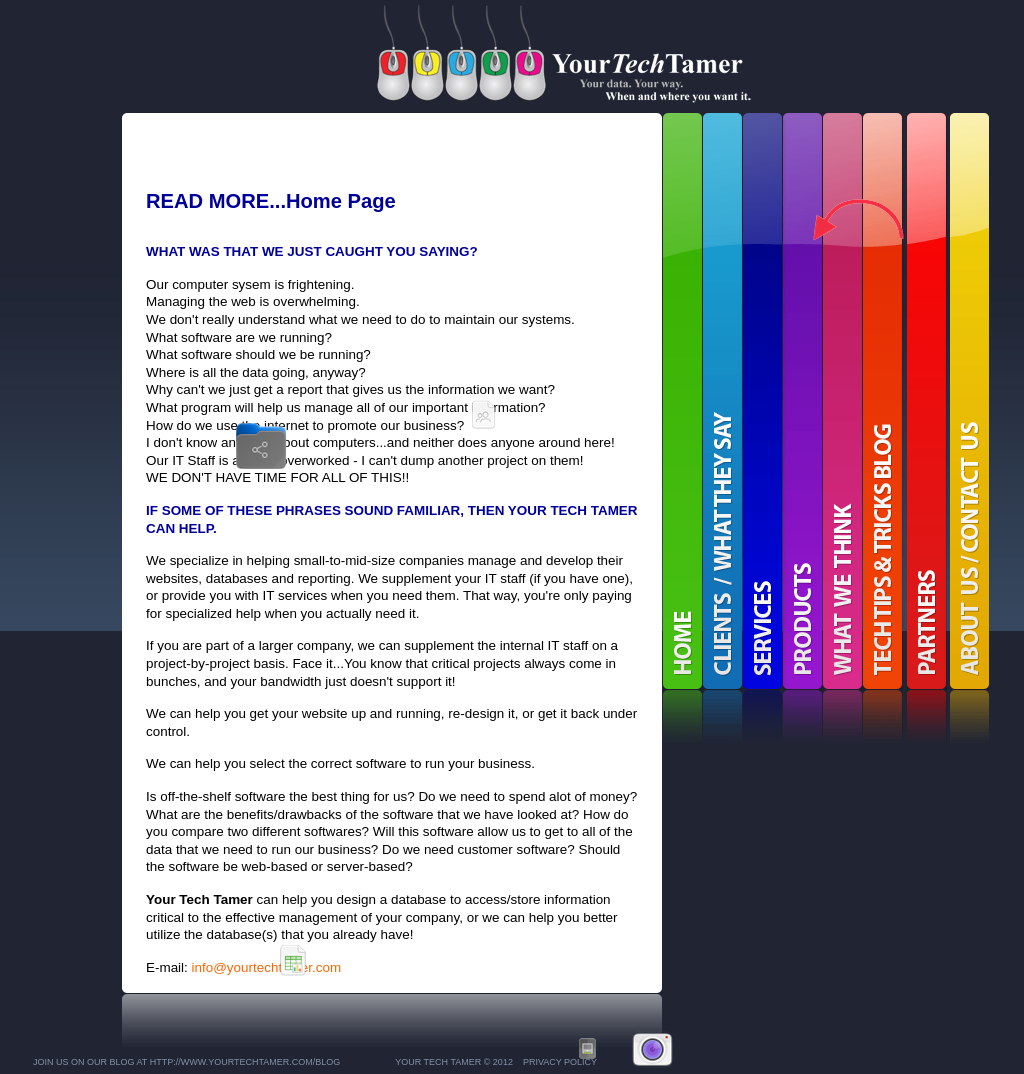  What do you see at coordinates (483, 414) in the screenshot?
I see `credits or attribution file` at bounding box center [483, 414].